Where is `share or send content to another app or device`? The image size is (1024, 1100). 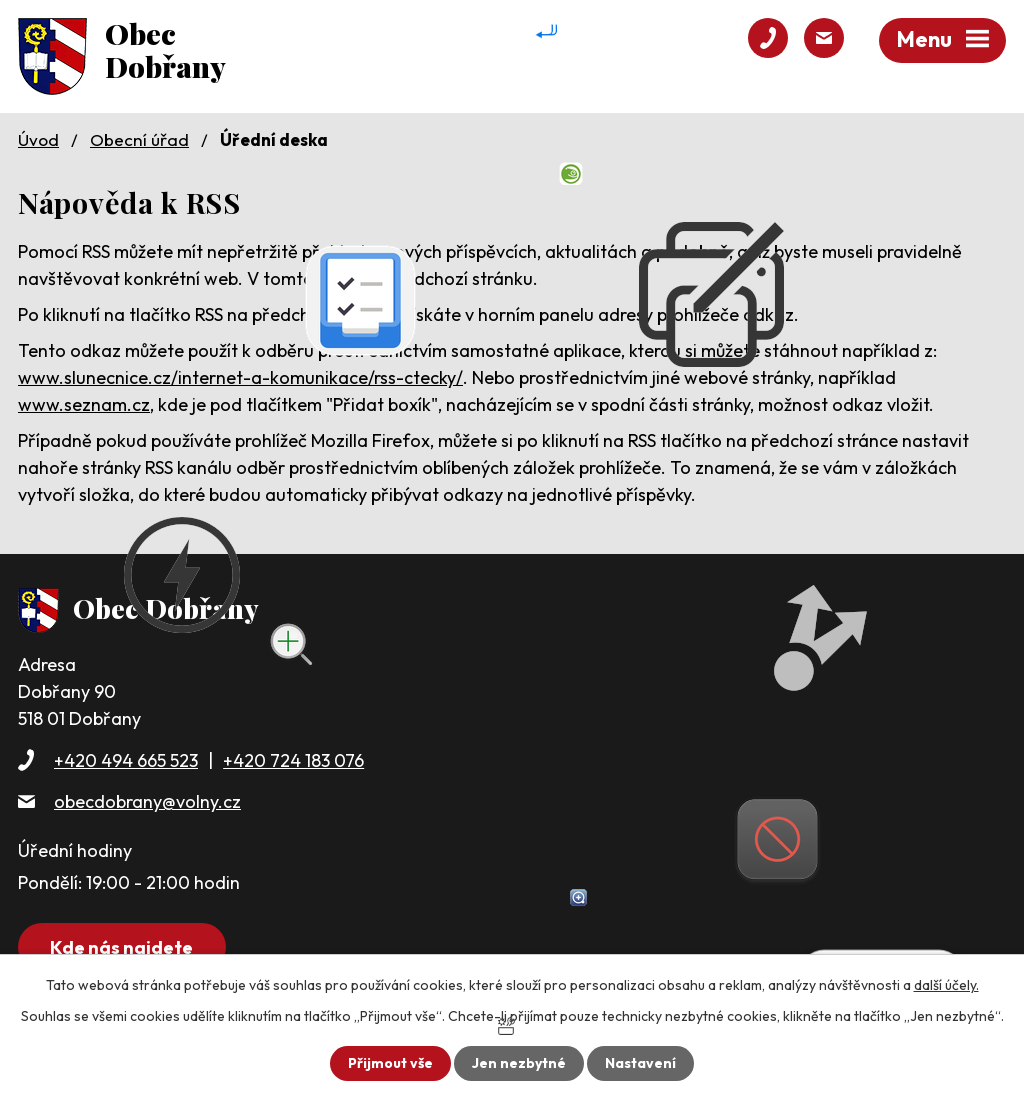
share or send content to another app or device is located at coordinates (827, 638).